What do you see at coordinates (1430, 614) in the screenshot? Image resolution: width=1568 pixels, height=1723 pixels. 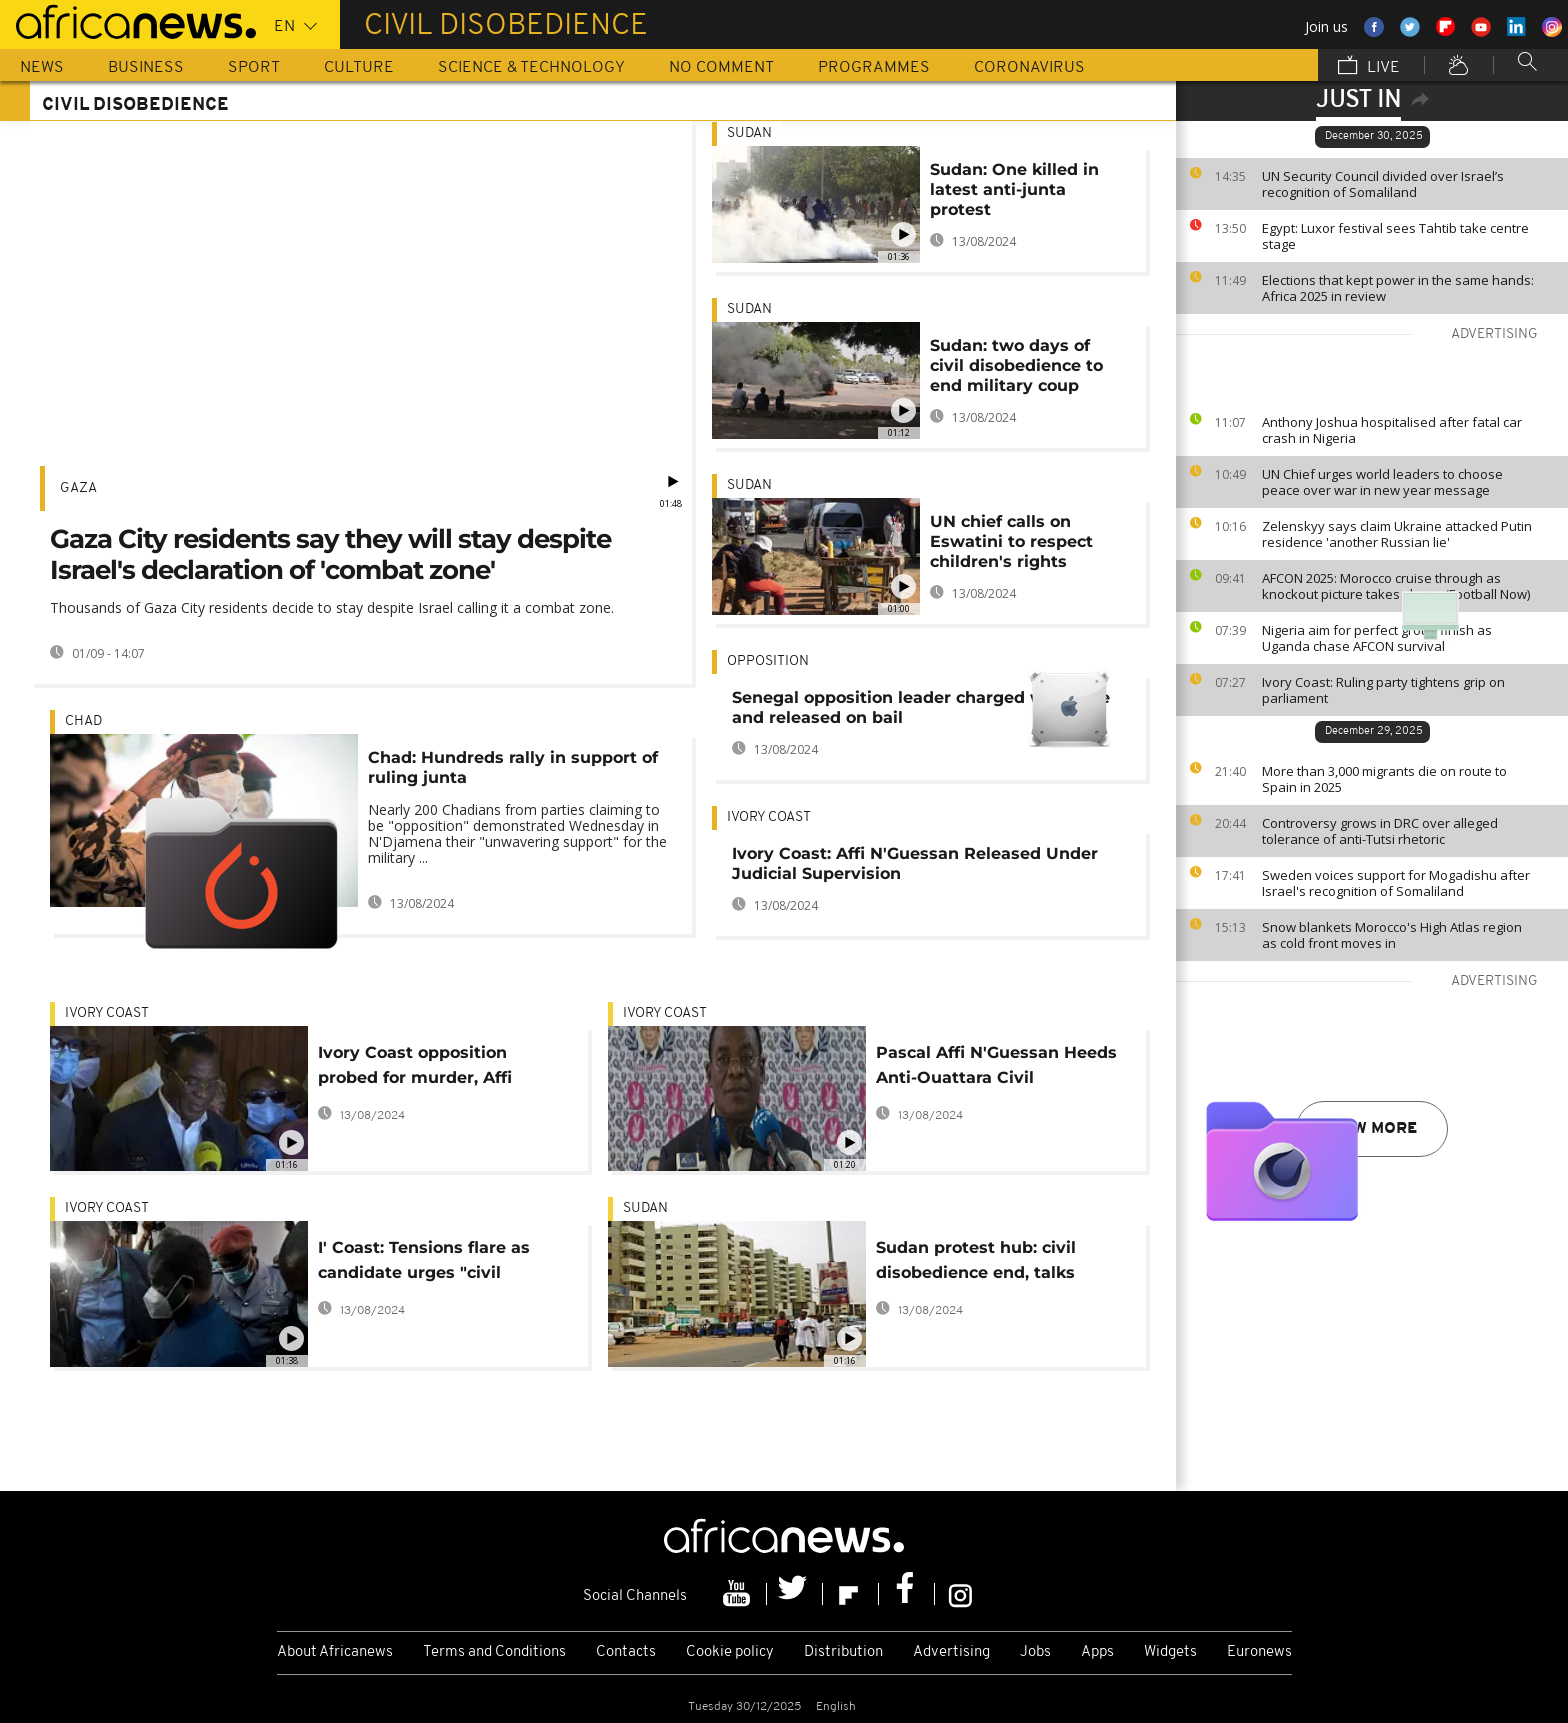 I see `select green iMac as your device type` at bounding box center [1430, 614].